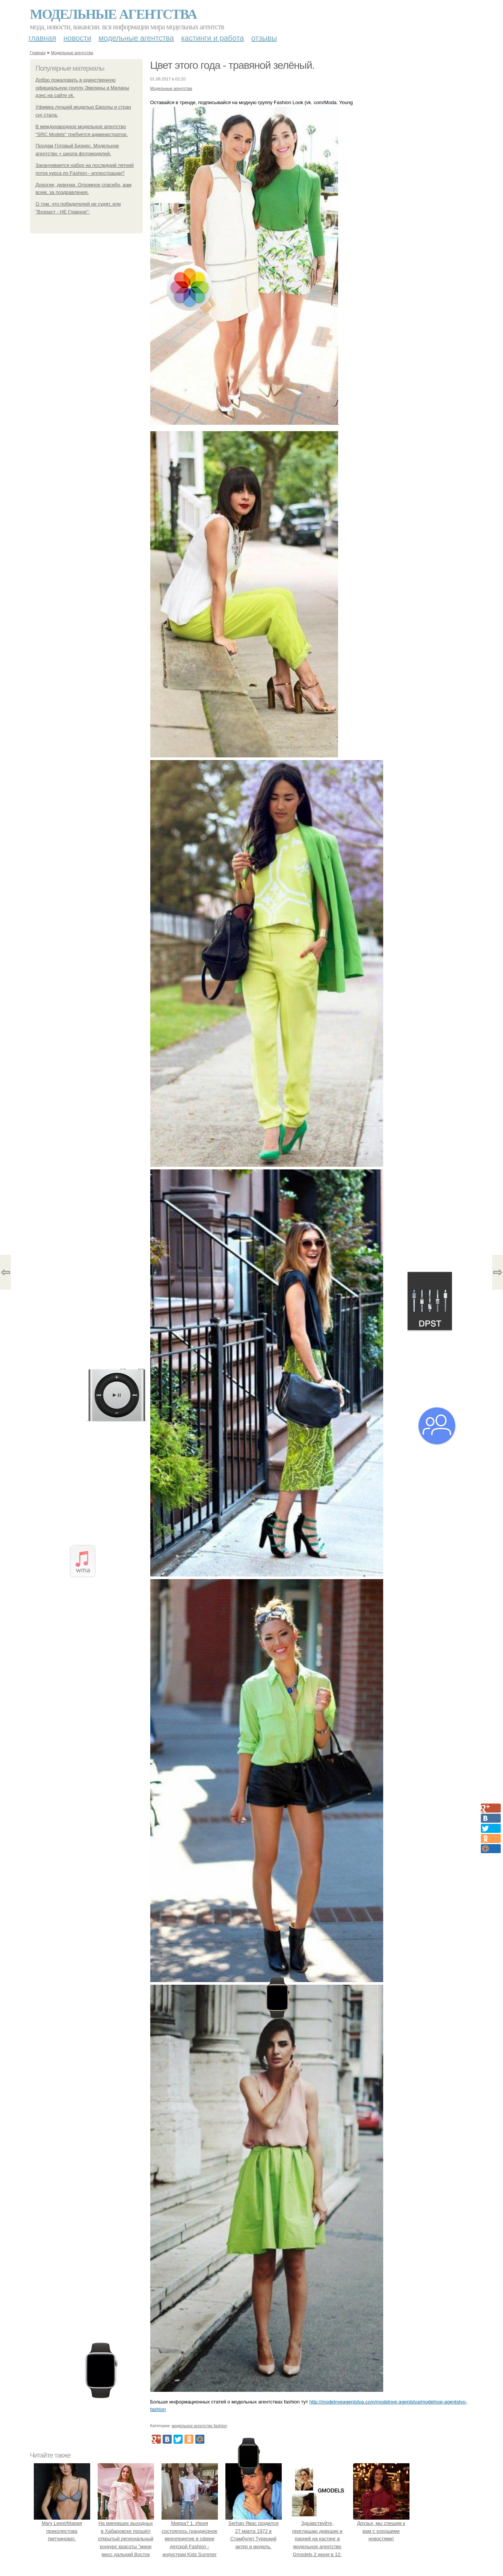 This screenshot has width=503, height=2576. I want to click on open photos preferences or settings, so click(189, 287).